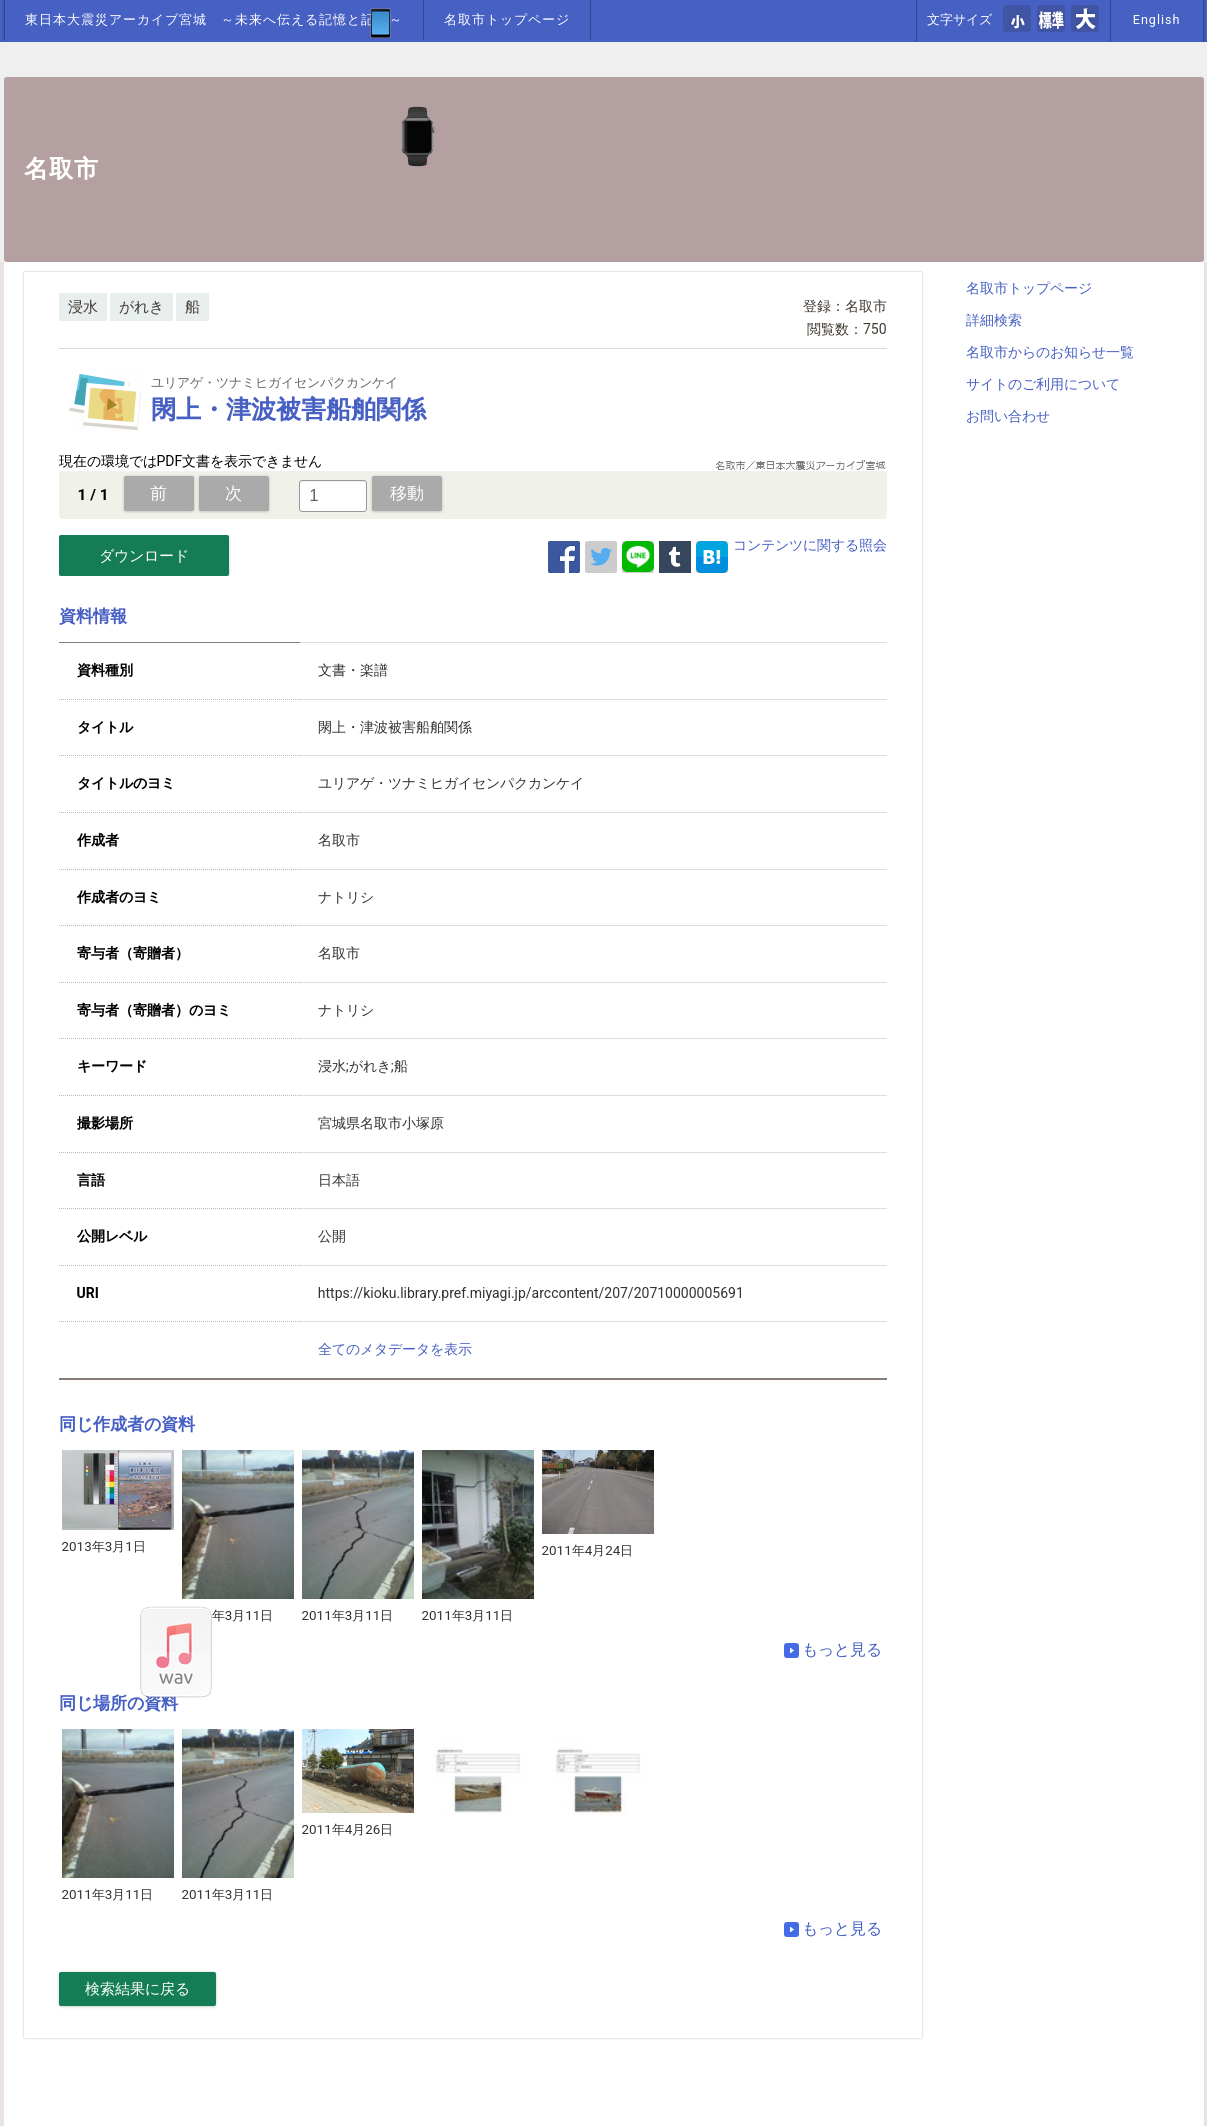 The width and height of the screenshot is (1207, 2126). Describe the element at coordinates (176, 1652) in the screenshot. I see `an audio file in wav format` at that location.